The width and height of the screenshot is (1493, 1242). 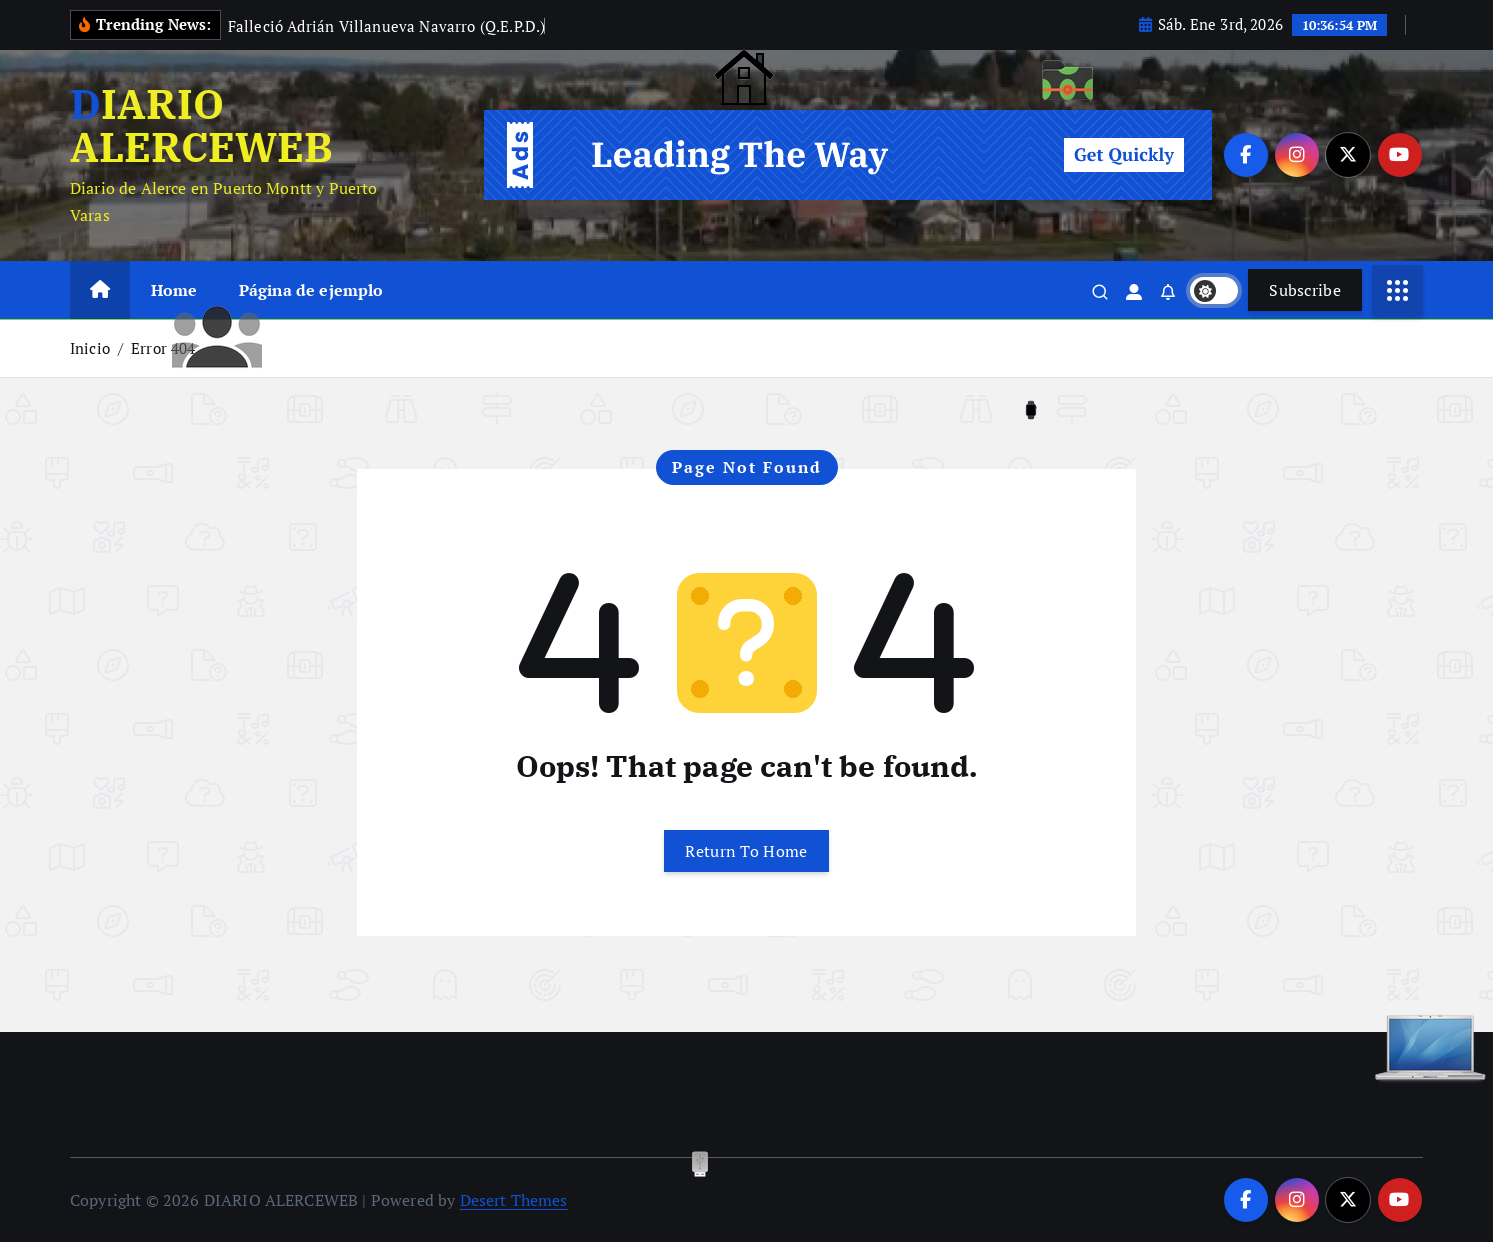 I want to click on indicates shared access with all users, so click(x=217, y=328).